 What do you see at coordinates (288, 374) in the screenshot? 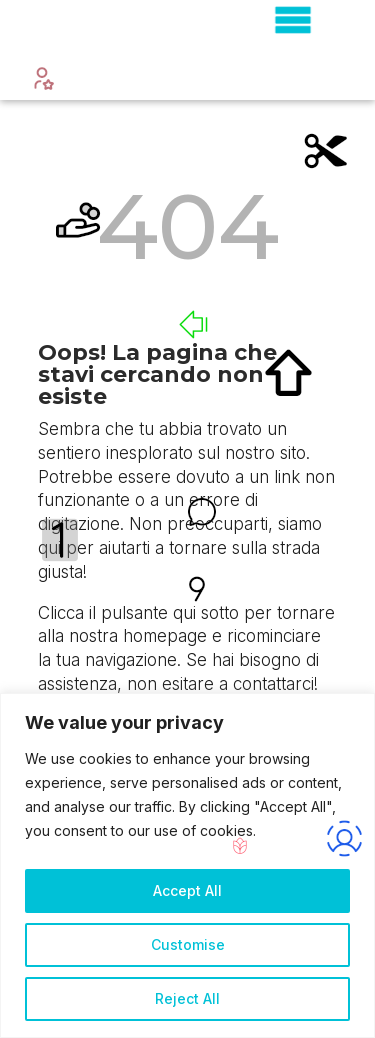
I see `upload a file or content` at bounding box center [288, 374].